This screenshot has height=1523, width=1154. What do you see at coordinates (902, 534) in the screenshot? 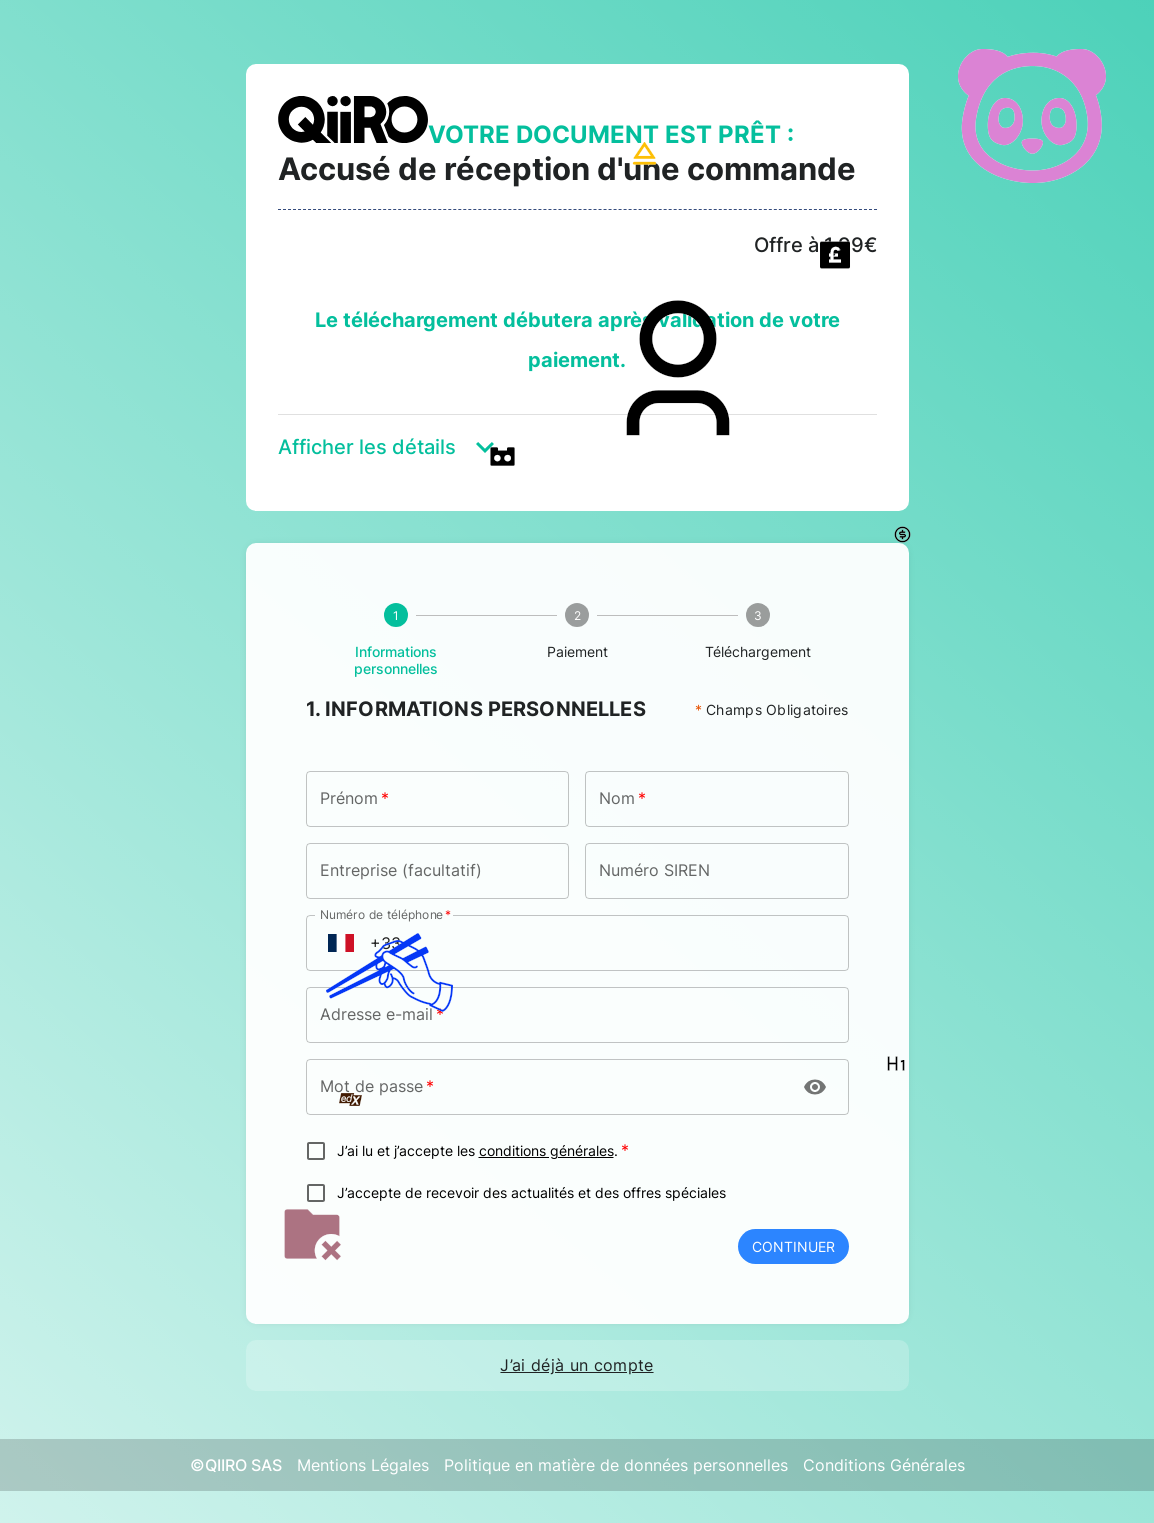
I see `view account balance or financial summary` at bounding box center [902, 534].